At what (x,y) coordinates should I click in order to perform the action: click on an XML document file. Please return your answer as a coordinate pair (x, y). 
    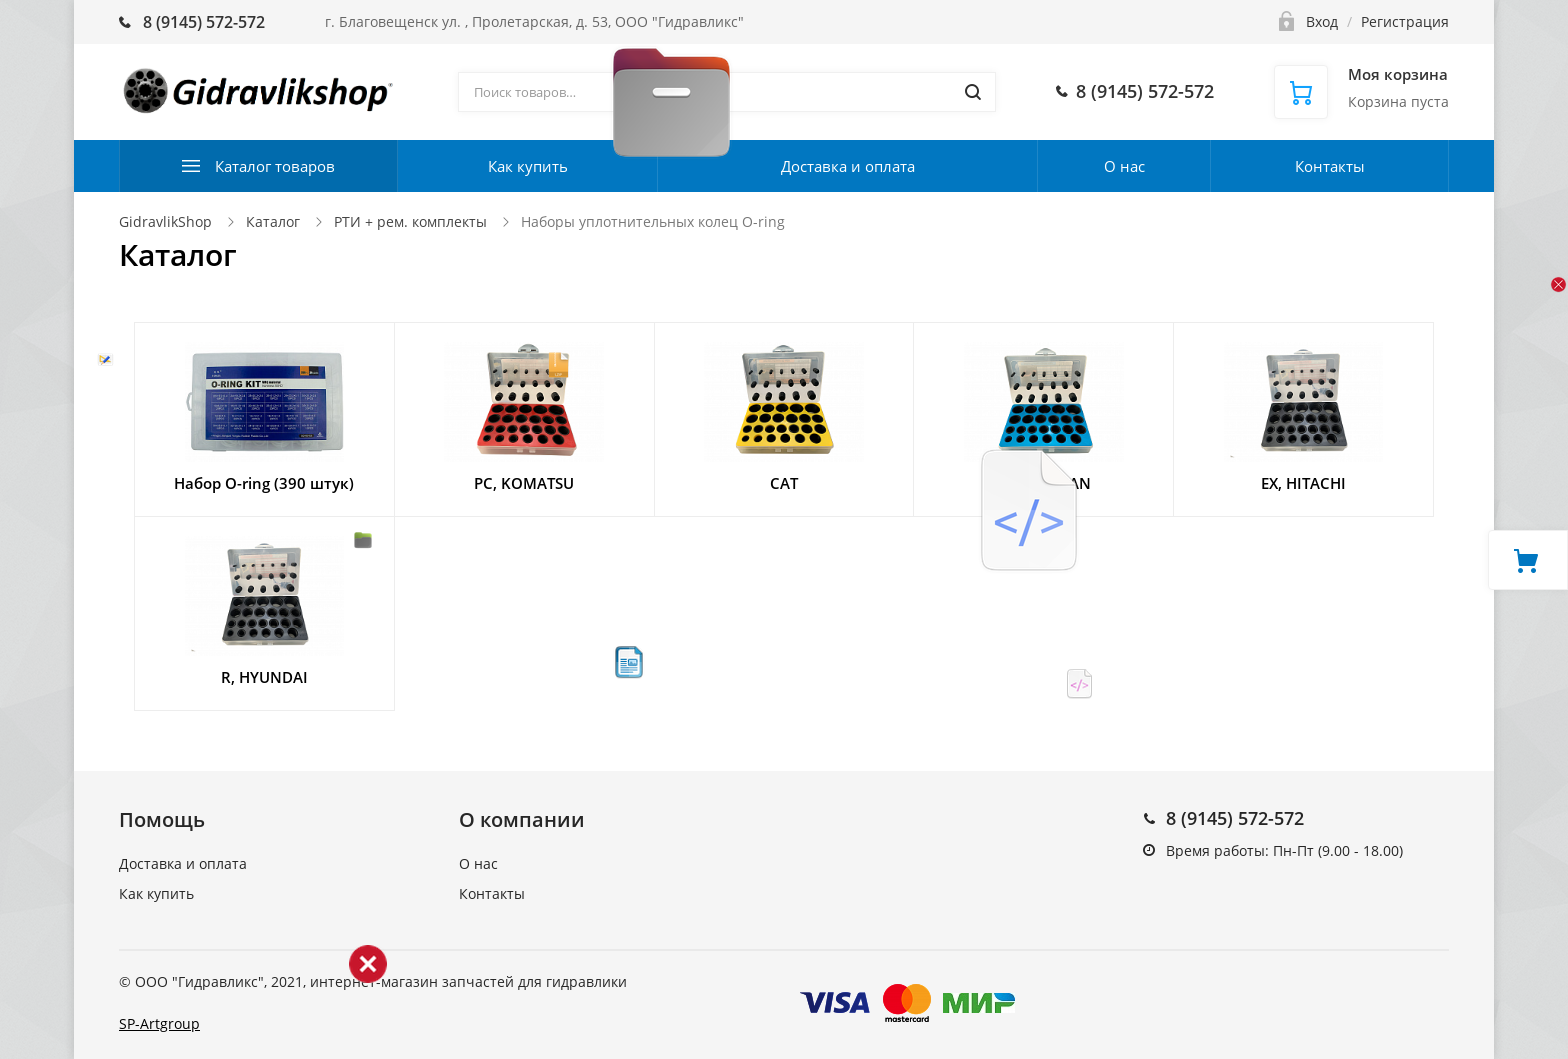
    Looking at the image, I should click on (1079, 683).